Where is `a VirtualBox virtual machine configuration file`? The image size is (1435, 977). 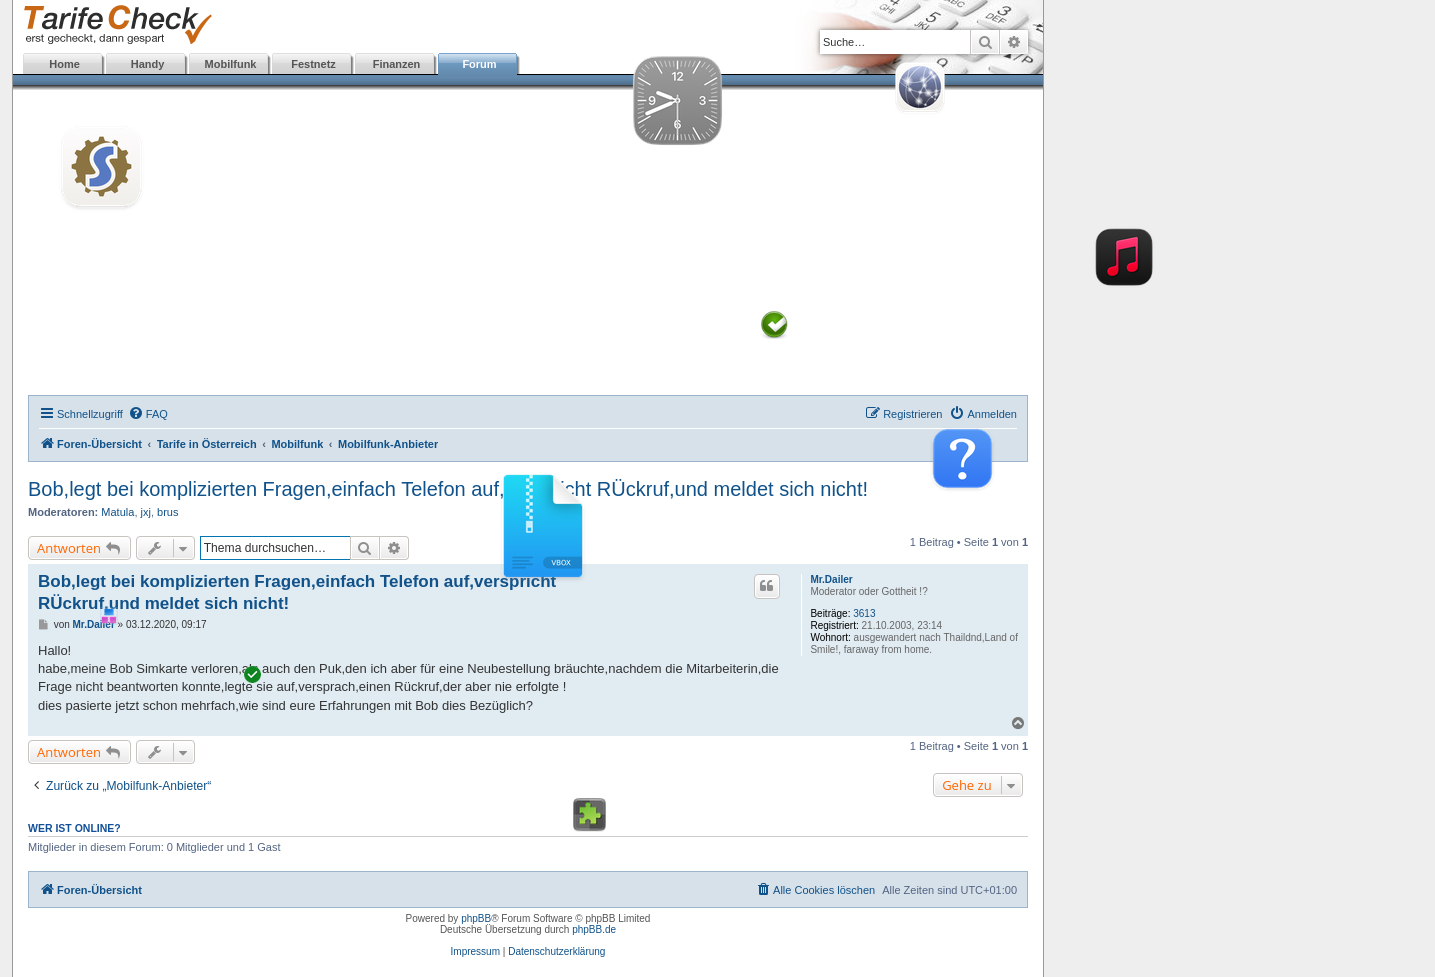
a VirtualBox virtual machine configuration file is located at coordinates (543, 528).